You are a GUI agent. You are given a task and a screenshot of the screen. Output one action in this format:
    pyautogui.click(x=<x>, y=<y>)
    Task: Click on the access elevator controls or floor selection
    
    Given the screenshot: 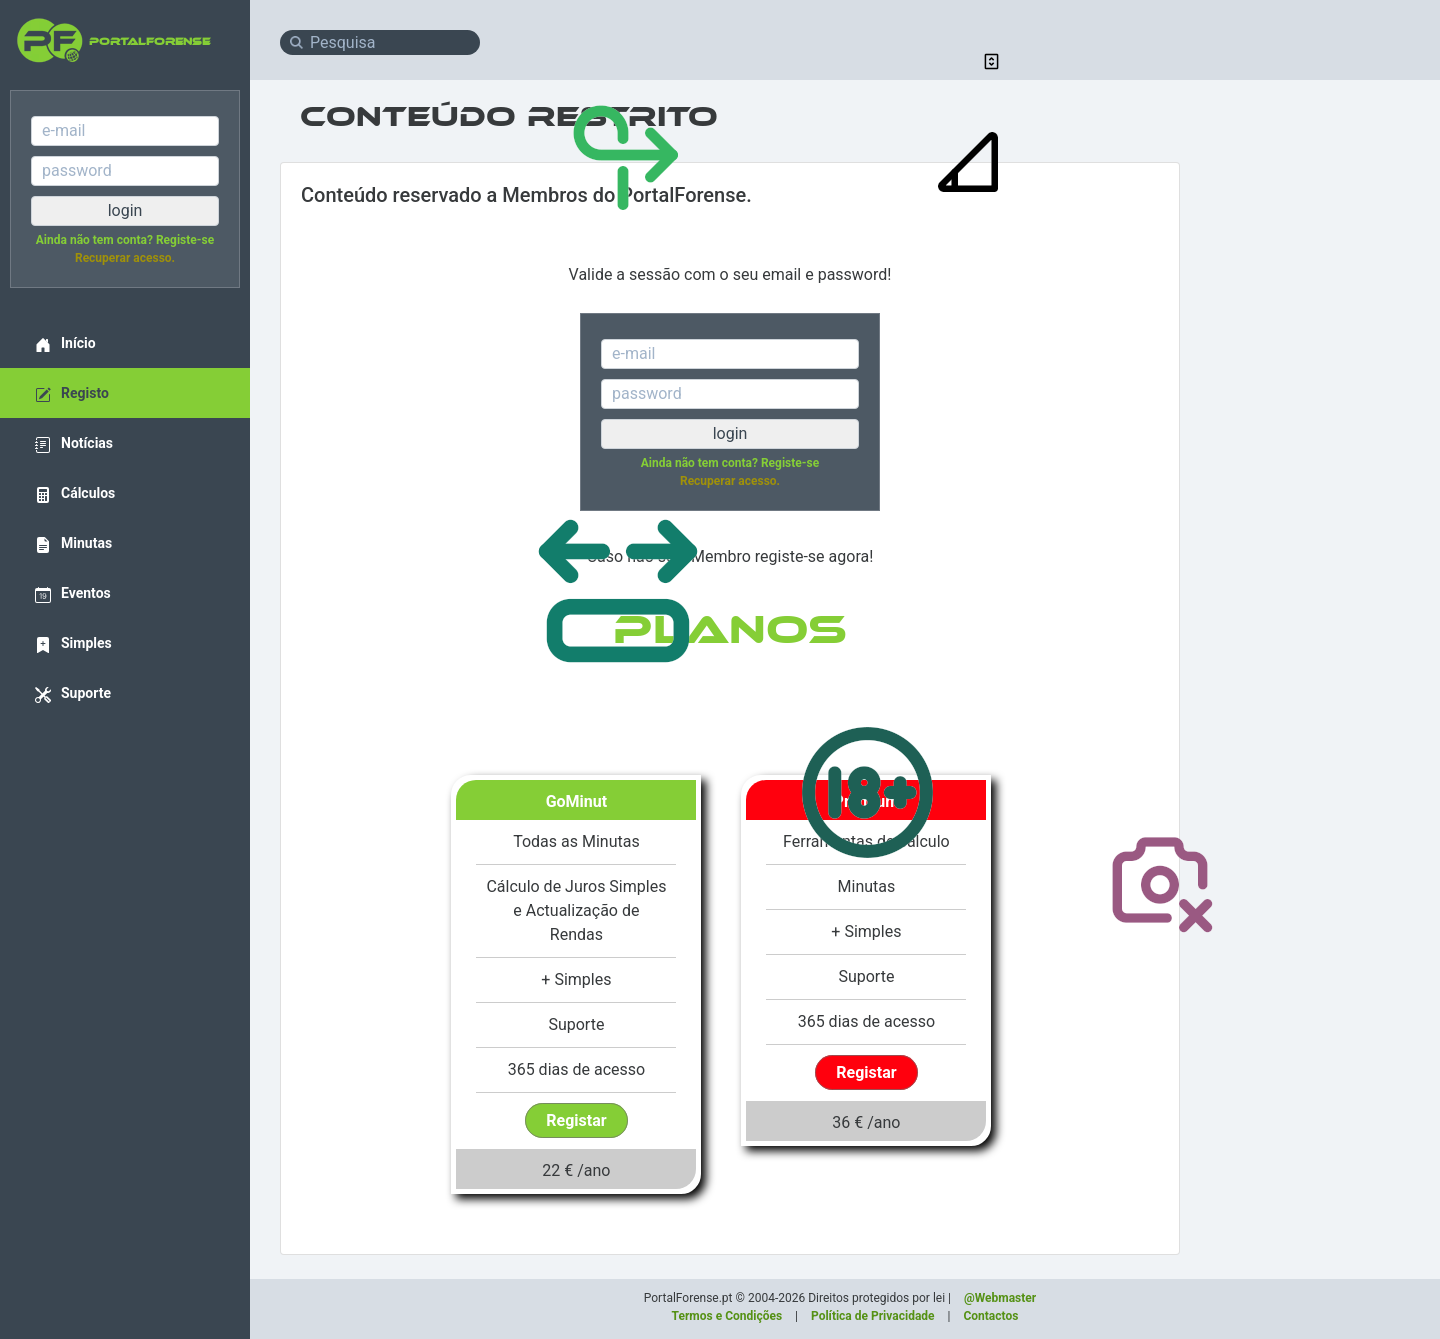 What is the action you would take?
    pyautogui.click(x=991, y=61)
    